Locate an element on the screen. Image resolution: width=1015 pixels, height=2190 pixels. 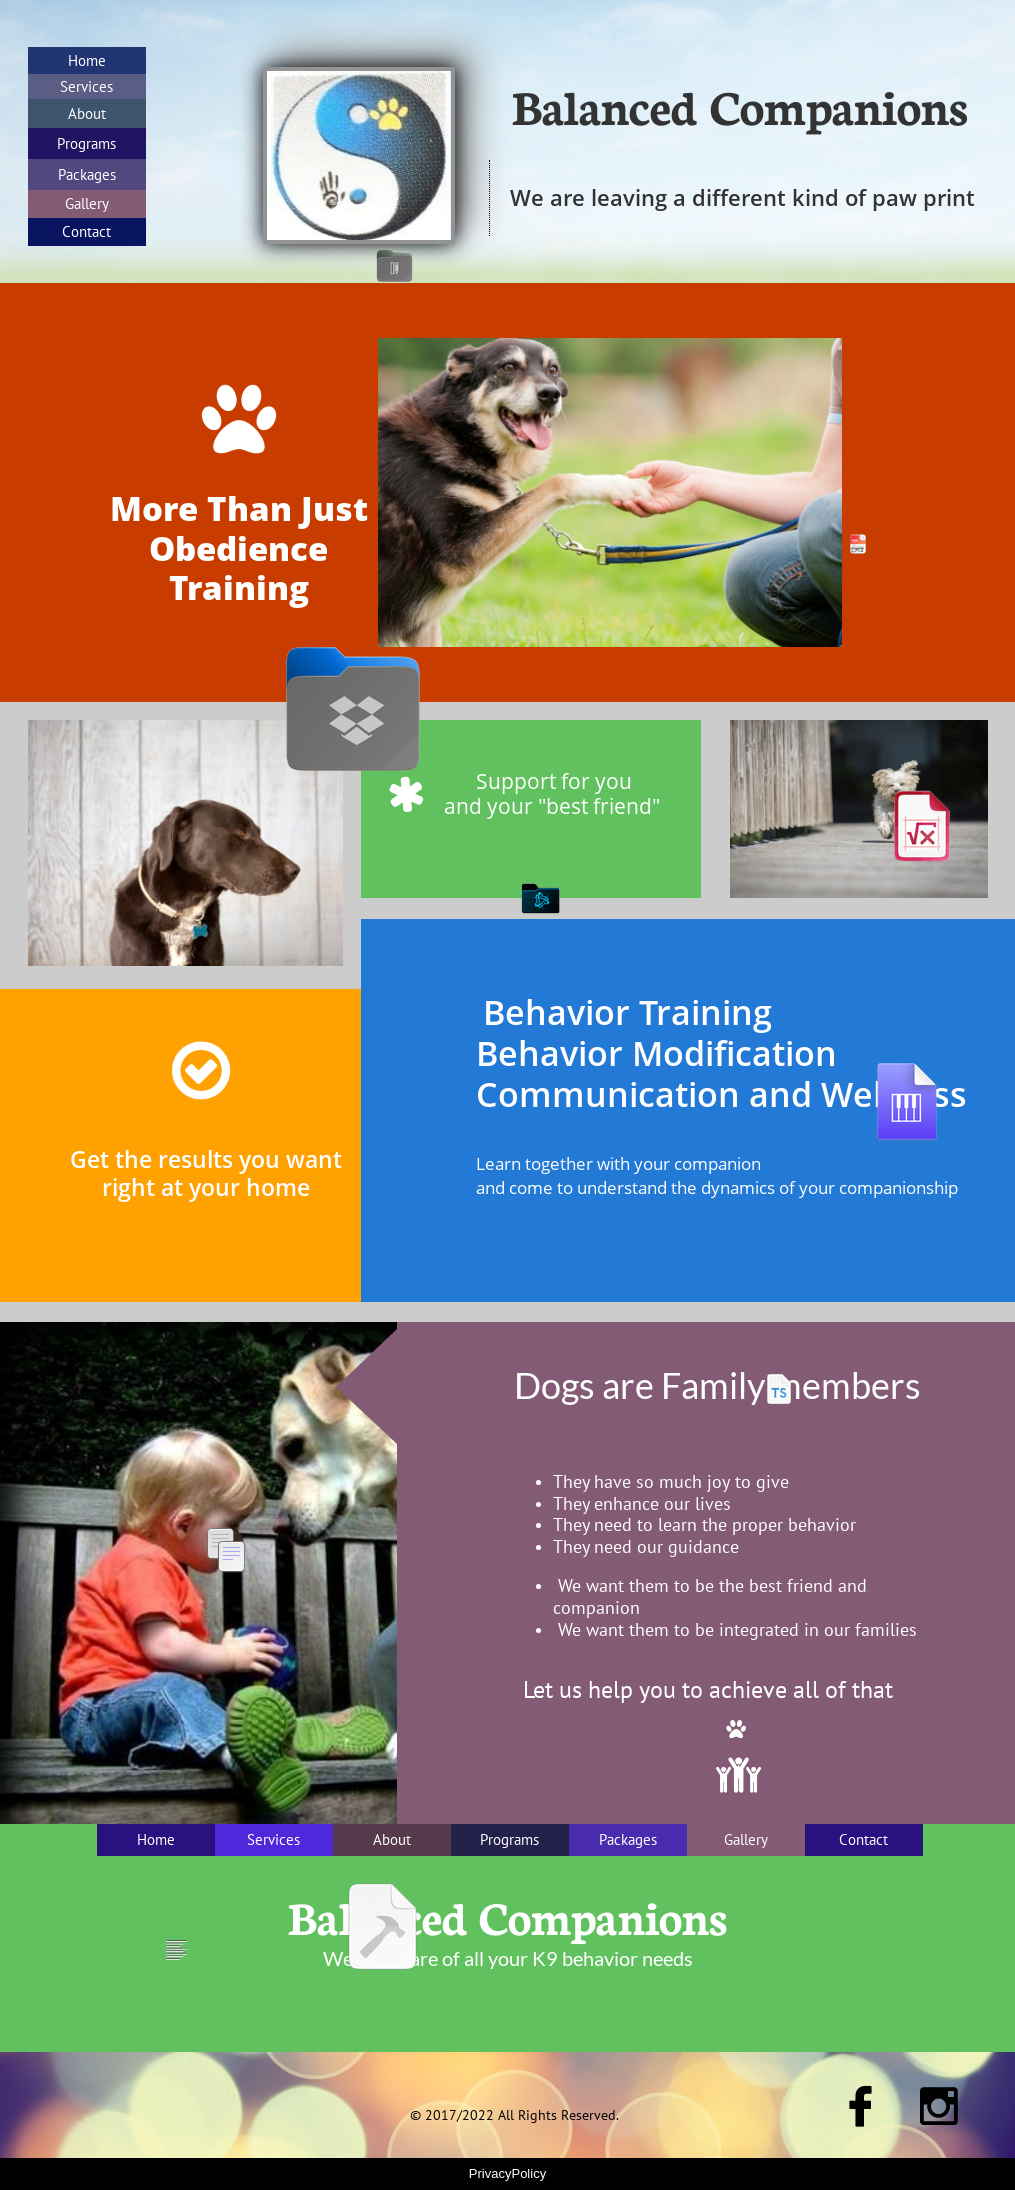
open templates folder is located at coordinates (394, 265).